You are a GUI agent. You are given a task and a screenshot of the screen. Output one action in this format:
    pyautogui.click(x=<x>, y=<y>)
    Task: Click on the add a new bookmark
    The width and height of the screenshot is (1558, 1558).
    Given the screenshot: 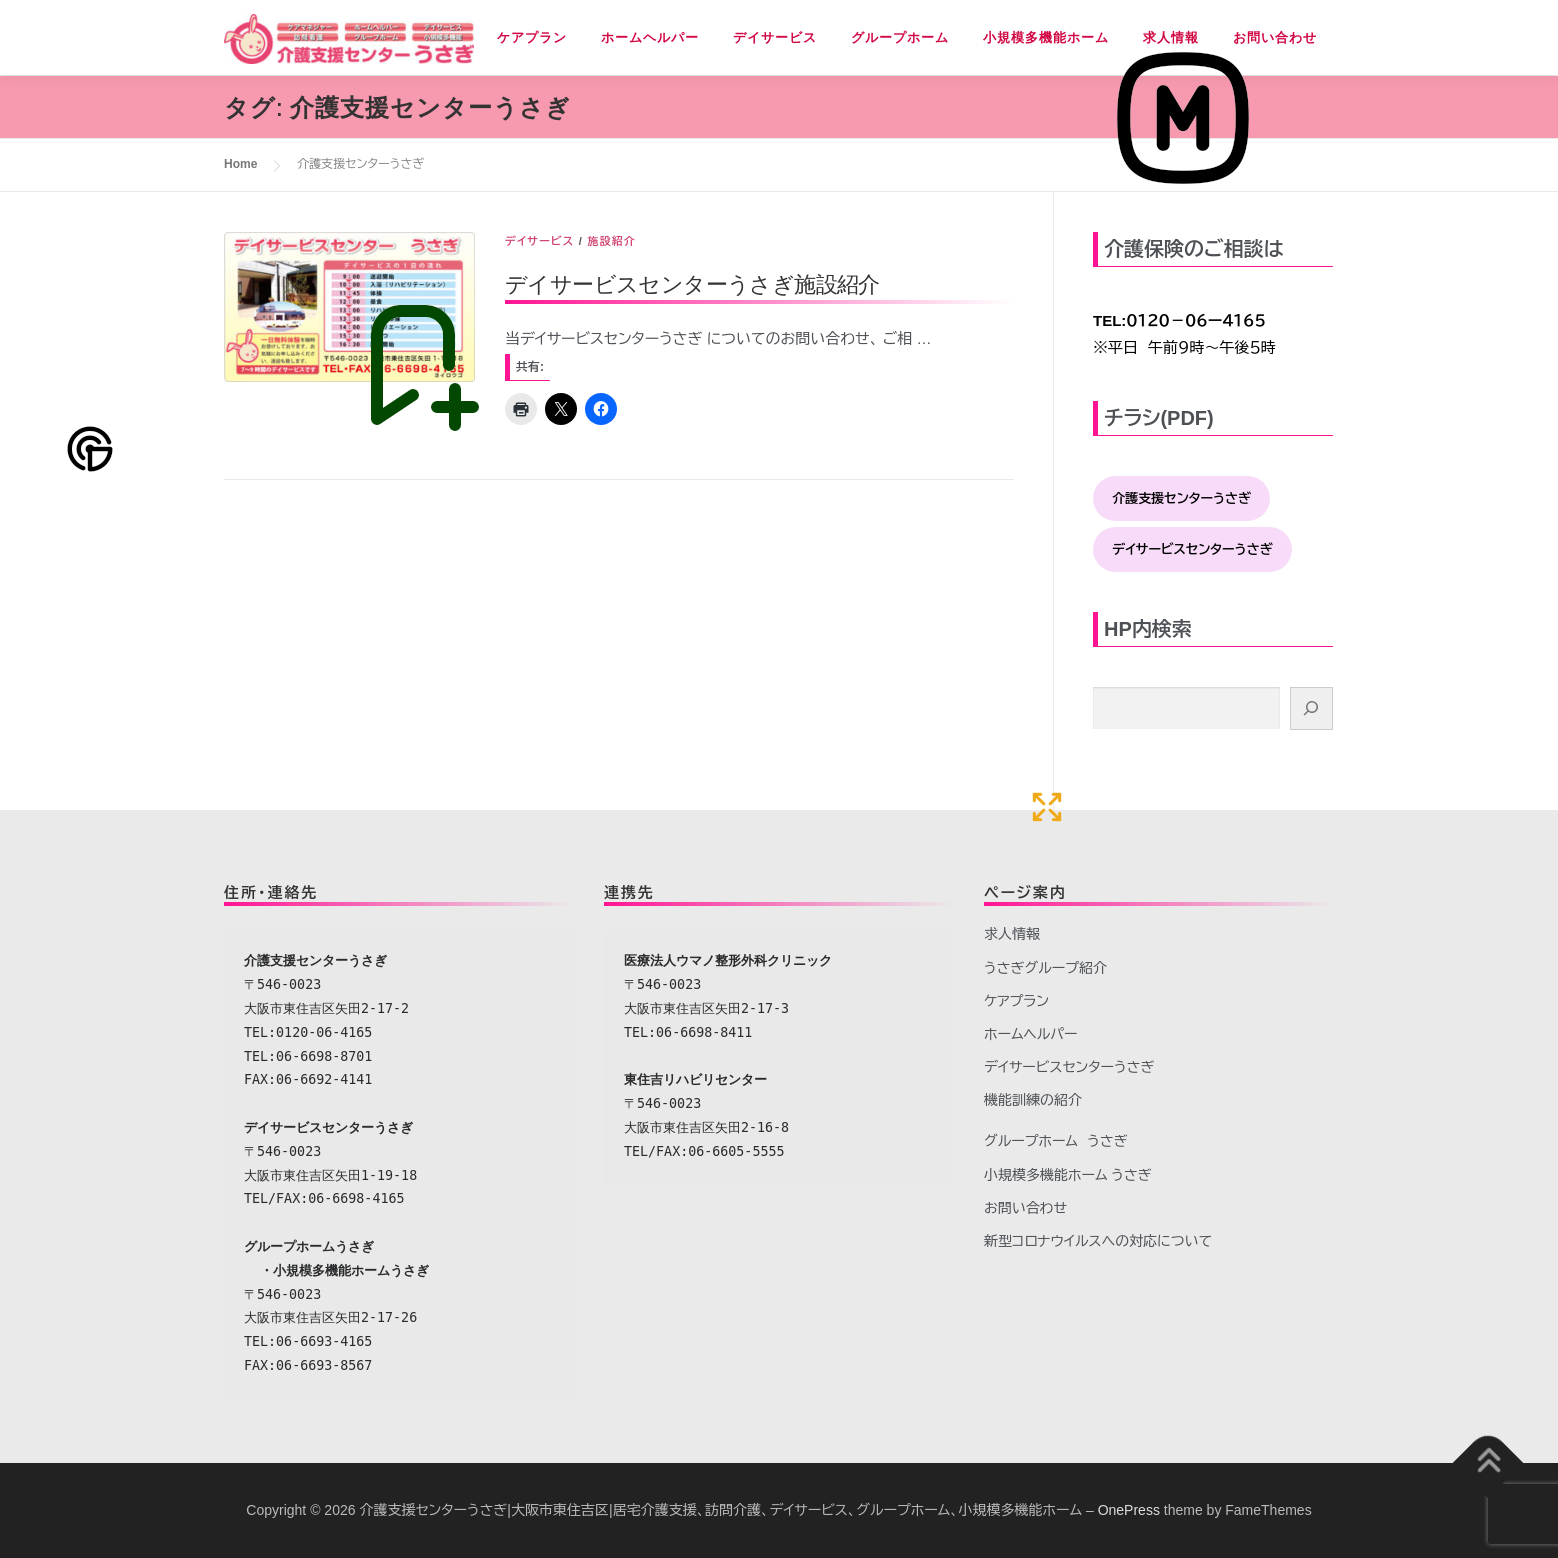 What is the action you would take?
    pyautogui.click(x=413, y=365)
    